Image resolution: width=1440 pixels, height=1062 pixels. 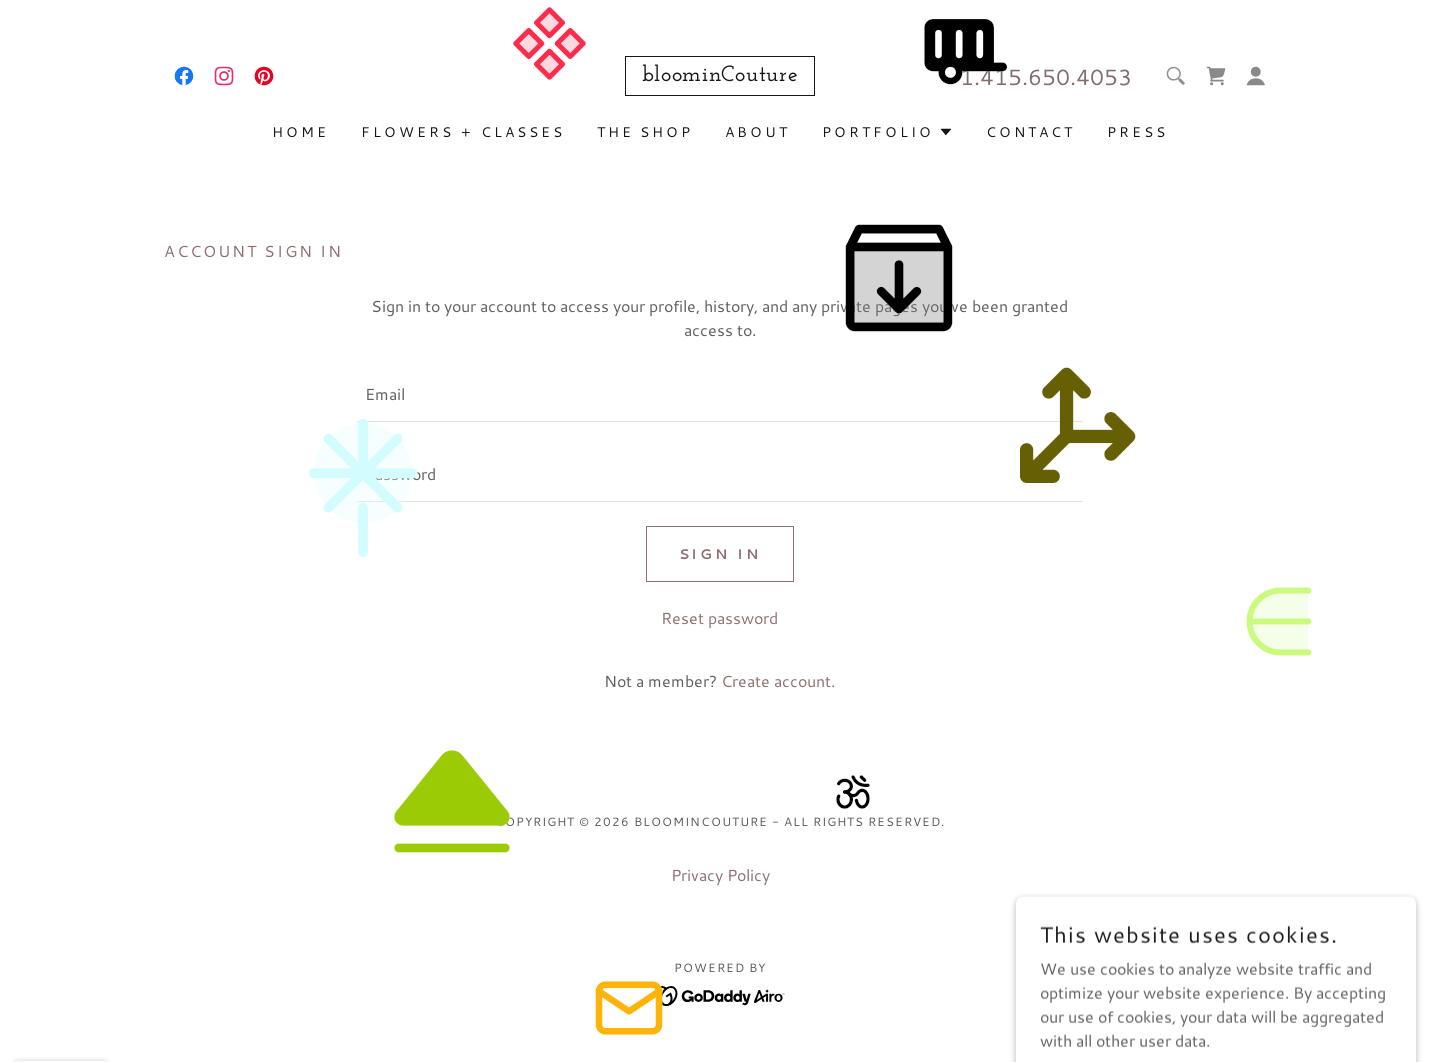 I want to click on indicates set membership in mathematical notation, so click(x=1280, y=621).